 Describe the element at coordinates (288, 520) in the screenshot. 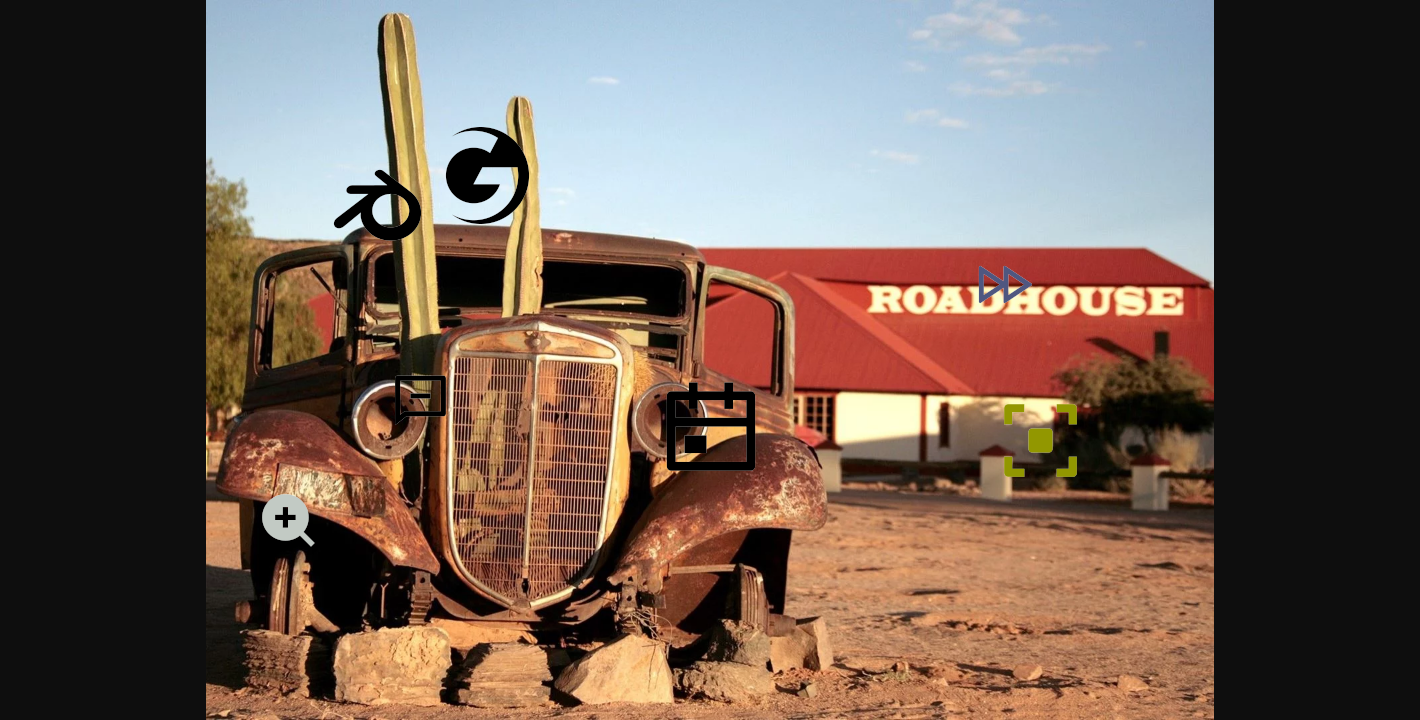

I see `zoom in on content` at that location.